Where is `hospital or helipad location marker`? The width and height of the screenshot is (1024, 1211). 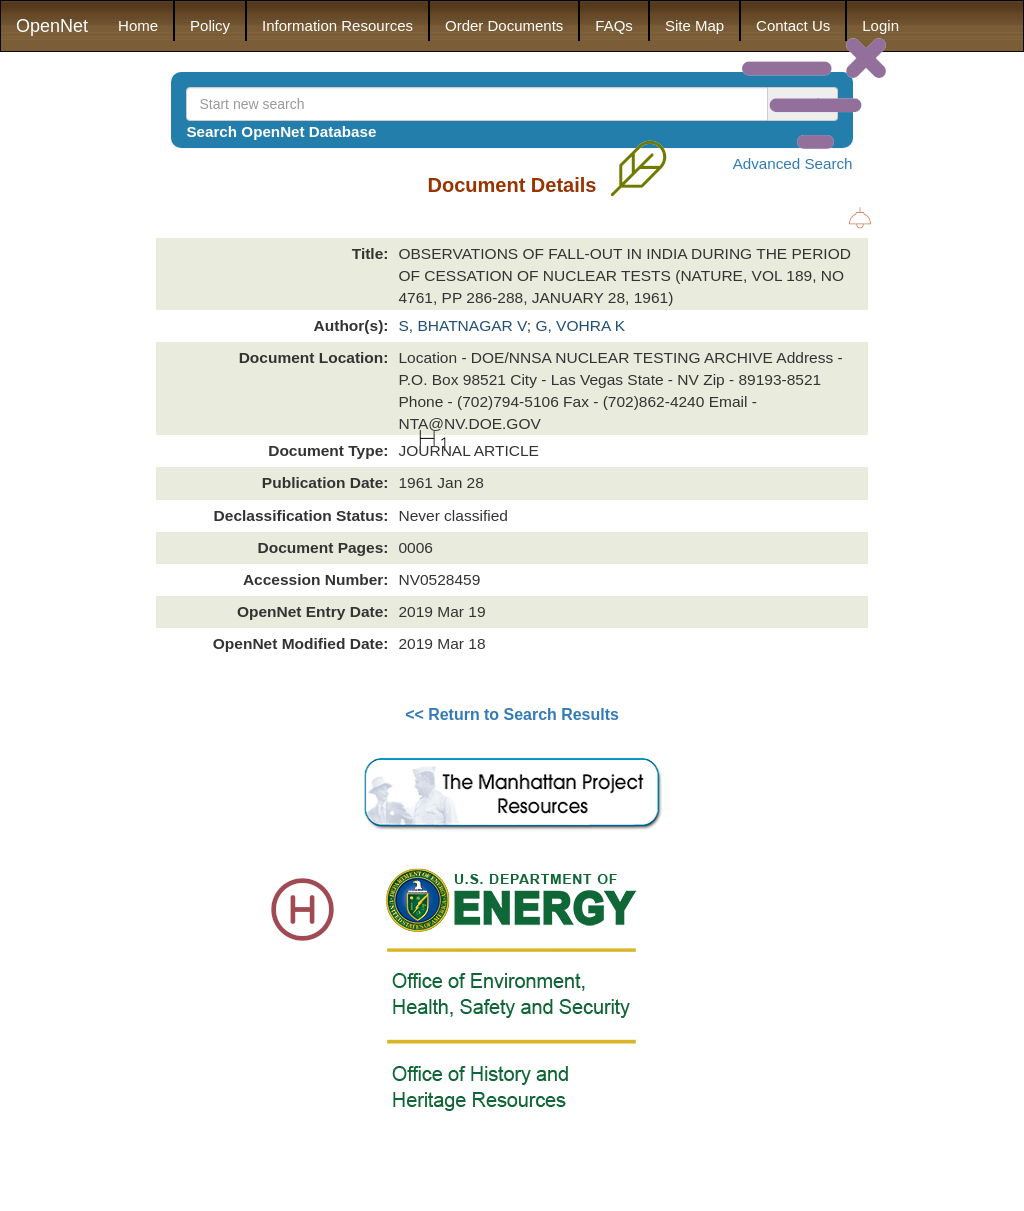
hospital or helipad location marker is located at coordinates (302, 909).